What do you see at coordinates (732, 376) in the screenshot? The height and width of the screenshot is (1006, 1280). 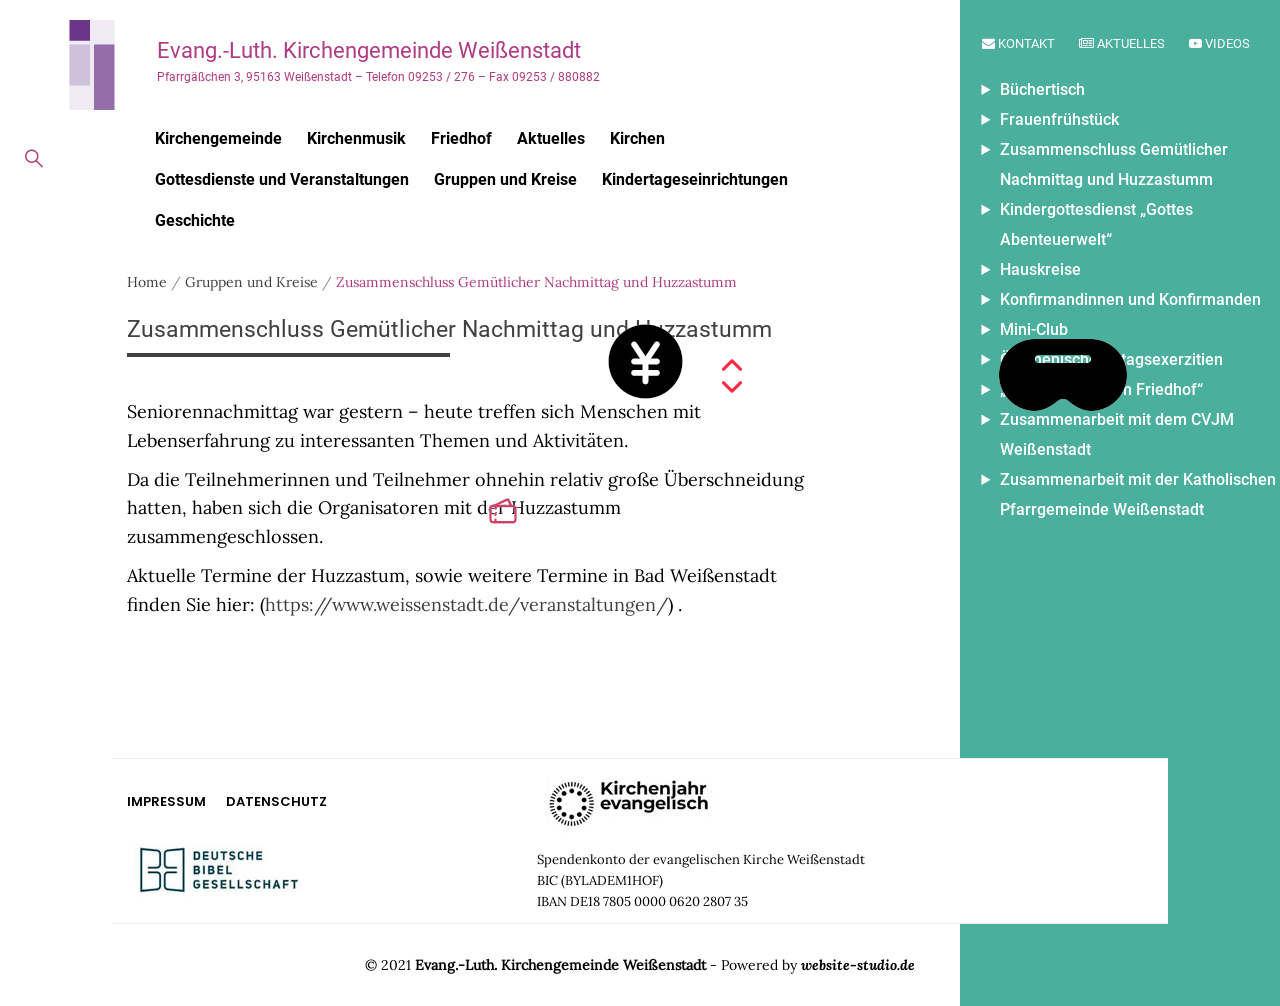 I see `expand or collapse a dropdown menu` at bounding box center [732, 376].